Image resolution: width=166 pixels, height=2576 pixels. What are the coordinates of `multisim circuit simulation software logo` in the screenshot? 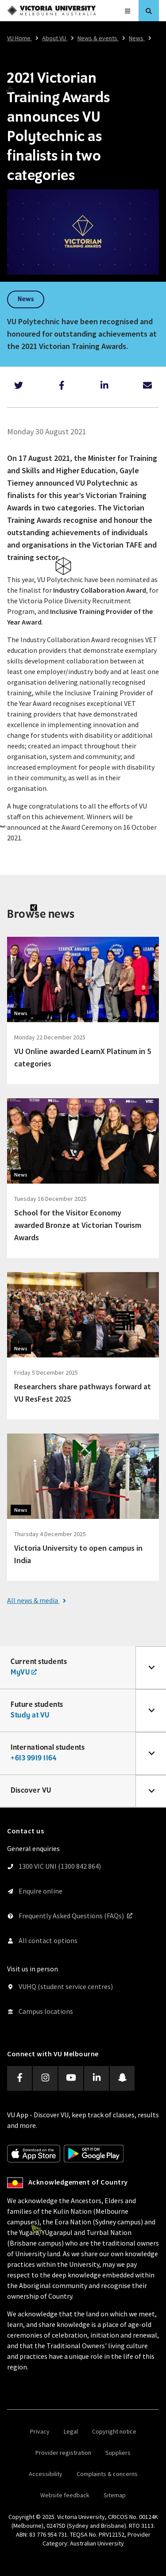 It's located at (125, 1321).